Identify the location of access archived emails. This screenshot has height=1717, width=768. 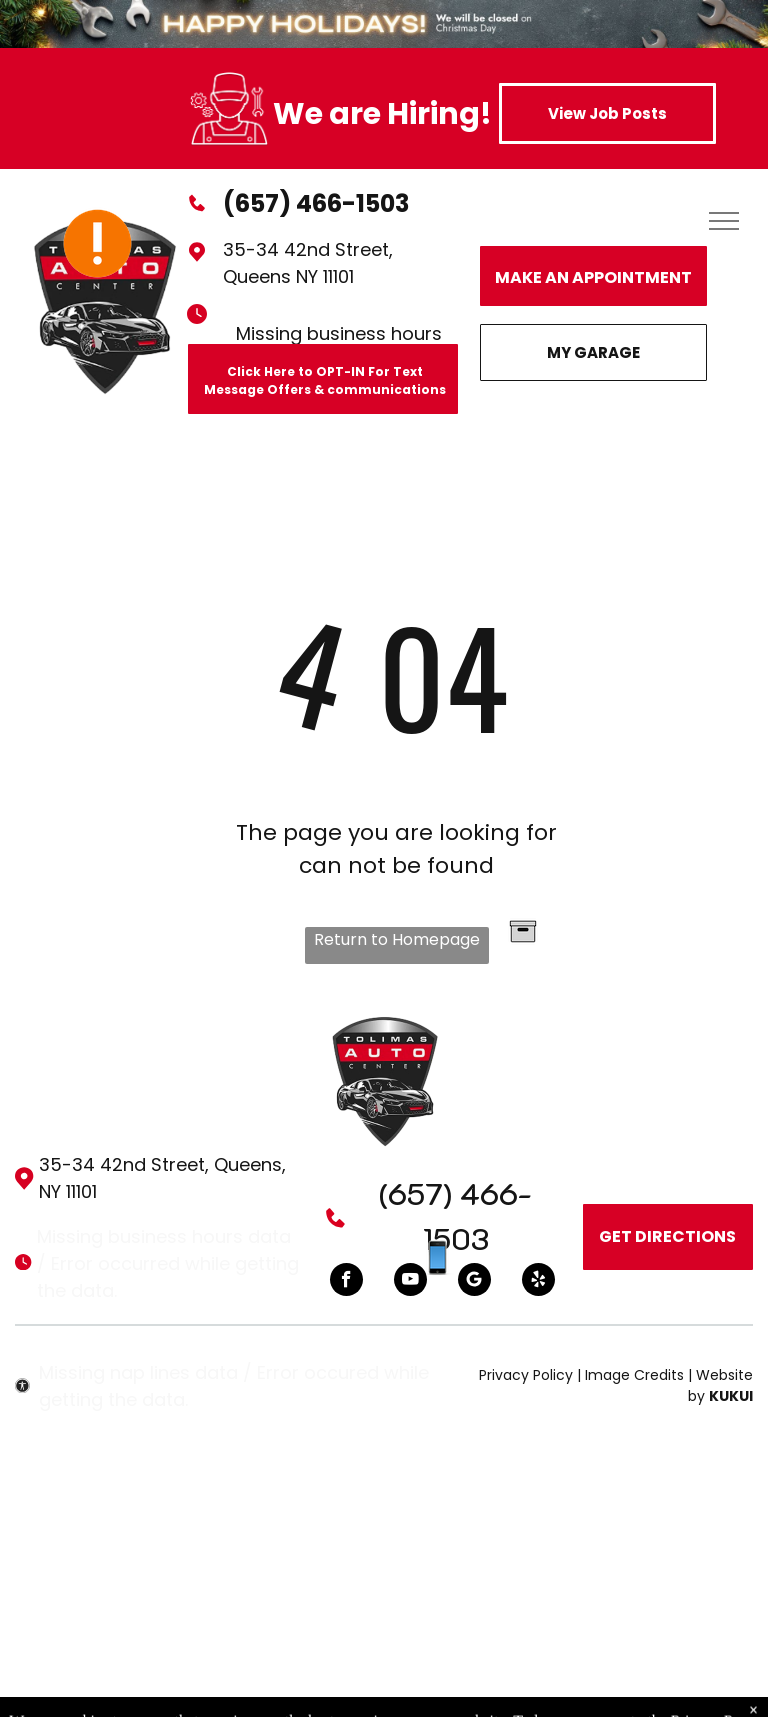
(523, 931).